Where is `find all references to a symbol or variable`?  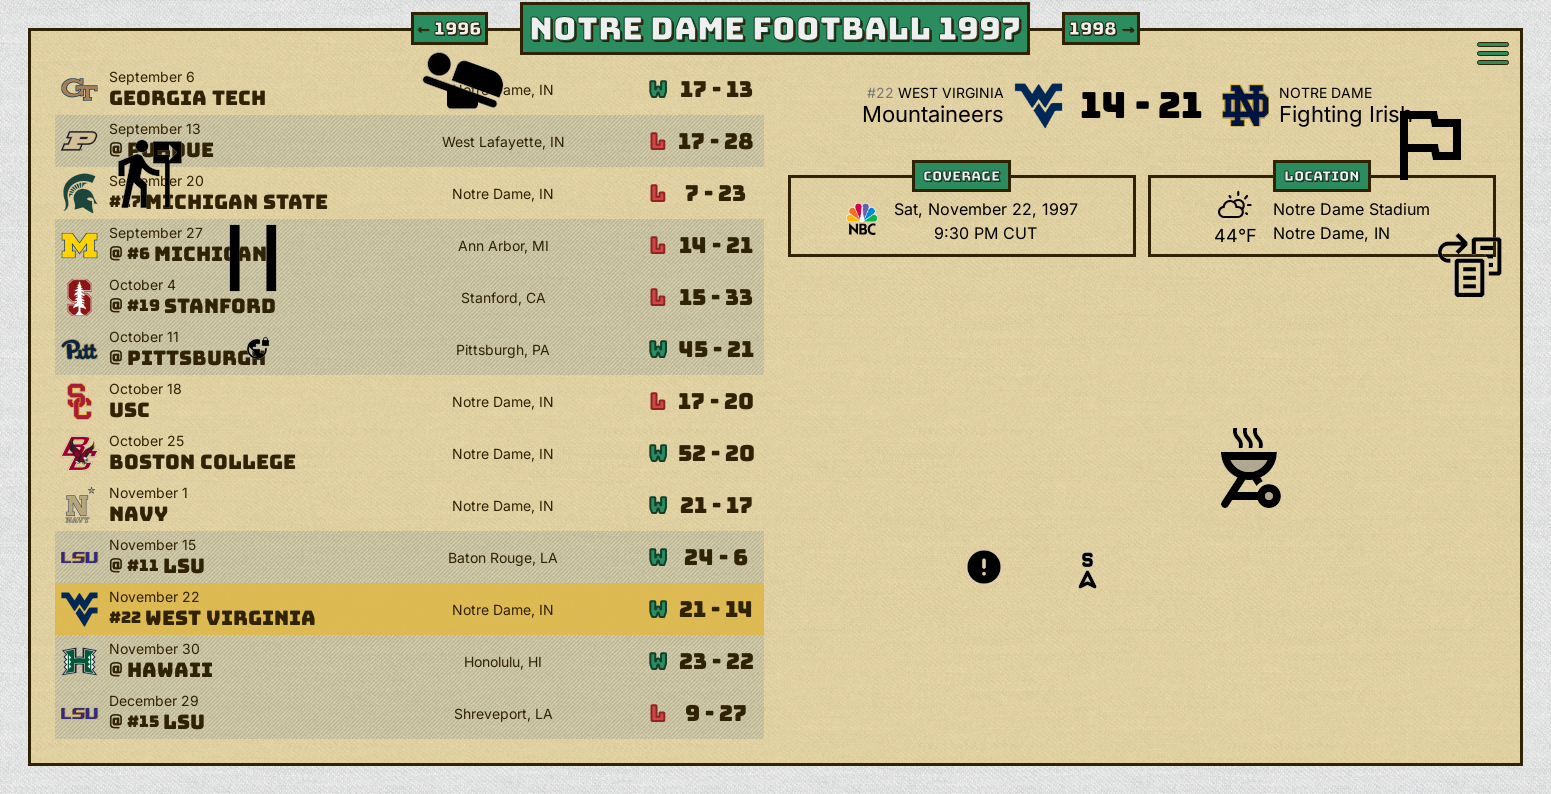 find all references to a symbol or variable is located at coordinates (1470, 265).